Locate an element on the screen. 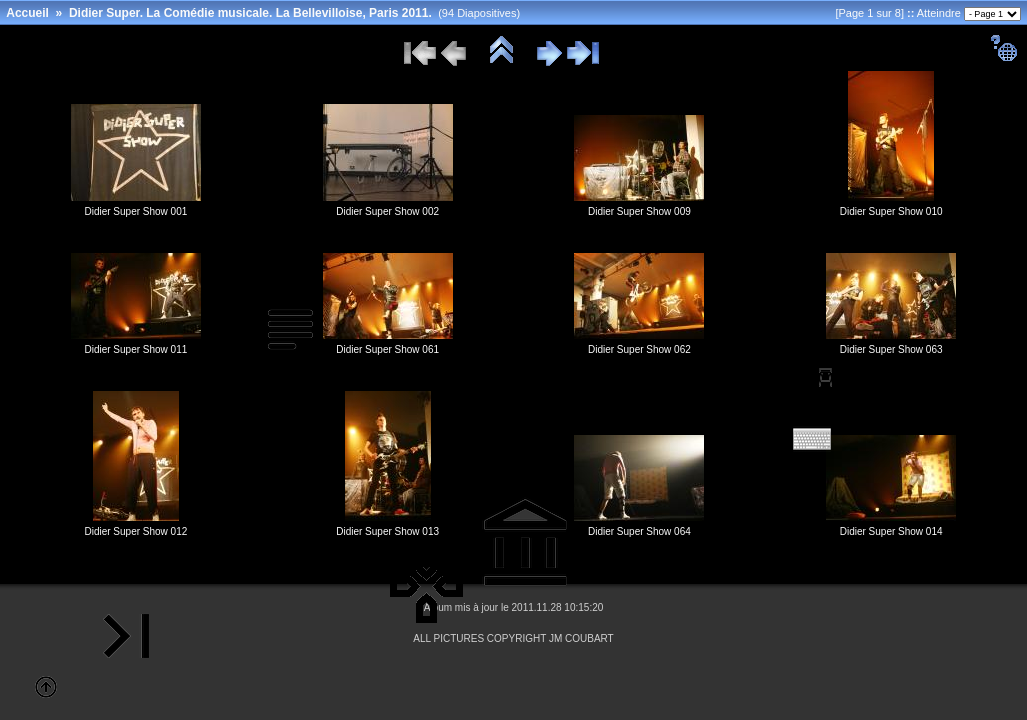  connect or manage keyboard input device is located at coordinates (812, 439).